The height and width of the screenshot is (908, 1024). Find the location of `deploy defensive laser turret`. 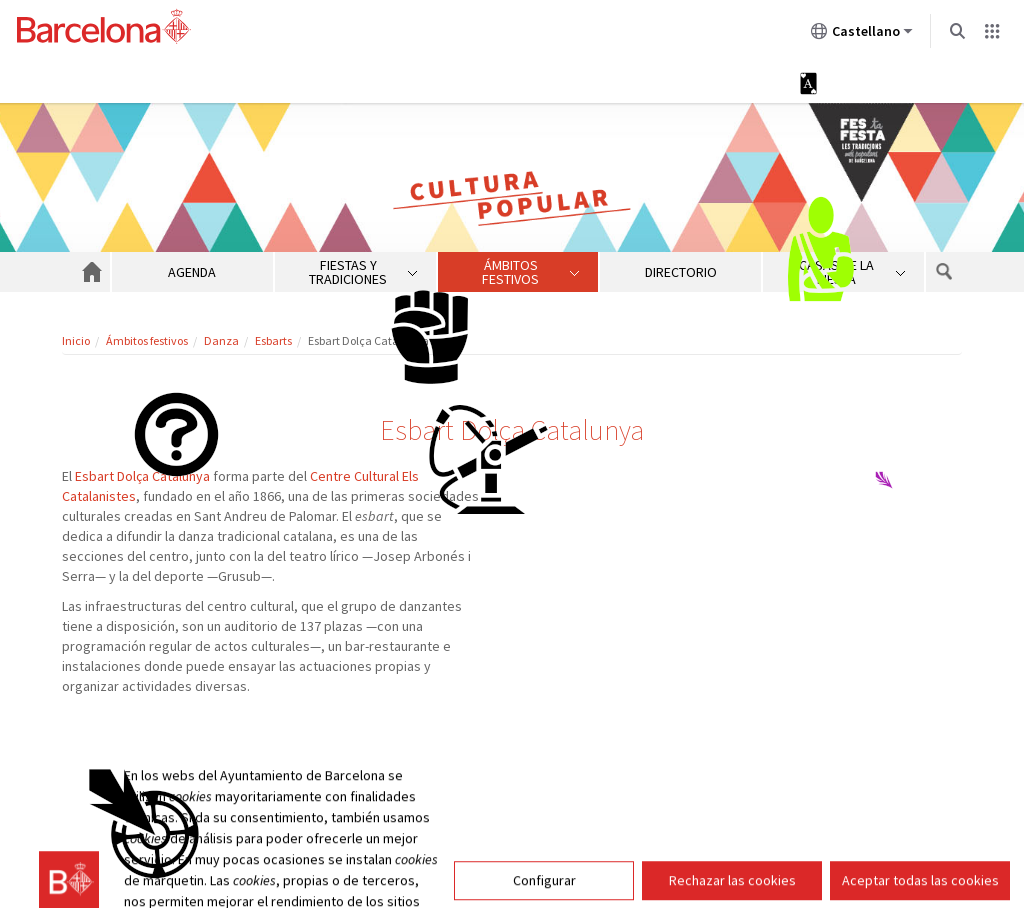

deploy defensive laser turret is located at coordinates (488, 459).